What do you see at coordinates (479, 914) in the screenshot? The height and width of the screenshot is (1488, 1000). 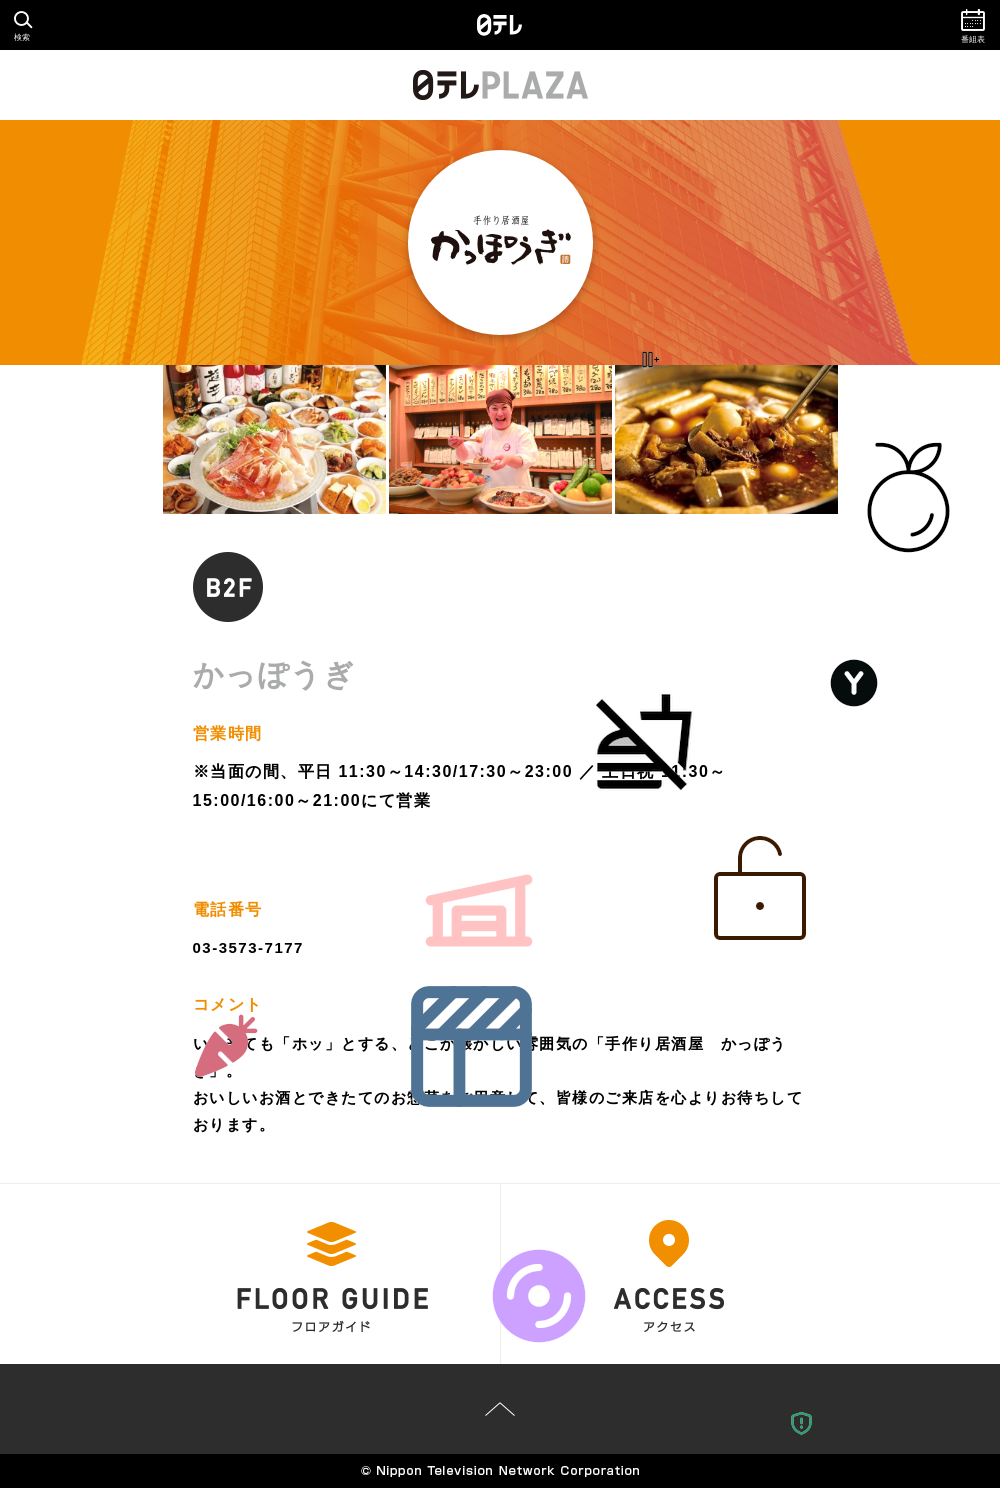 I see `access warehouse or storage inventory` at bounding box center [479, 914].